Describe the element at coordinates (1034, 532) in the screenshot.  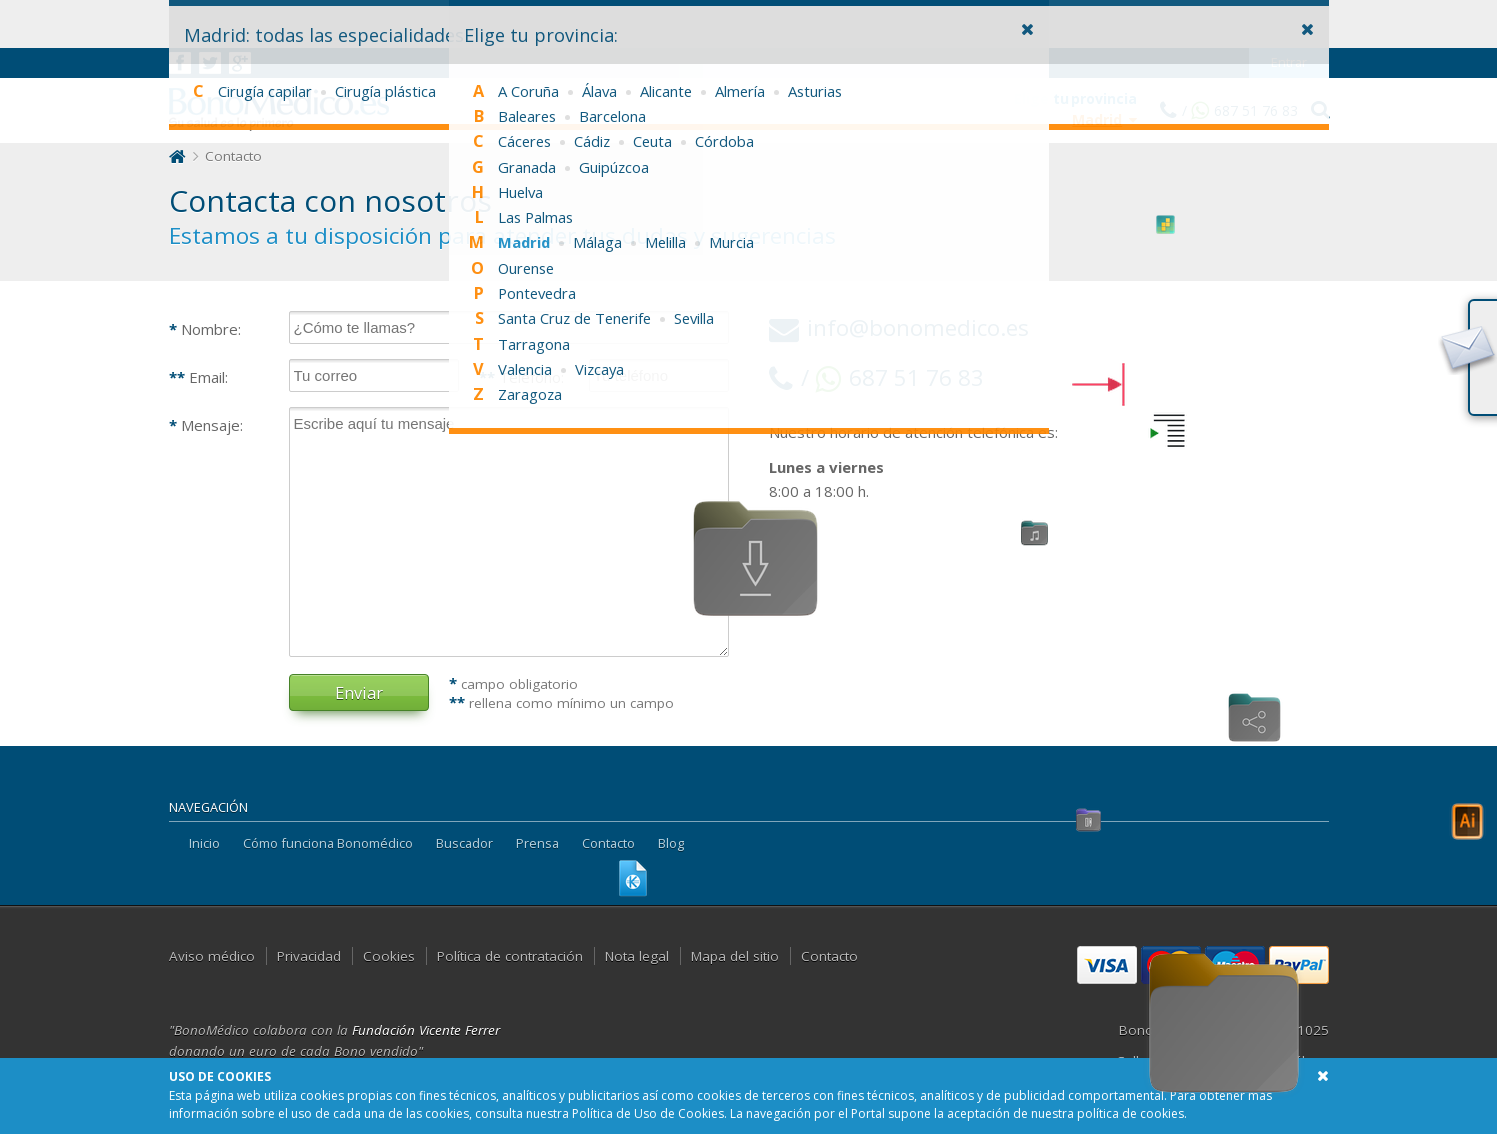
I see `open your music folder` at that location.